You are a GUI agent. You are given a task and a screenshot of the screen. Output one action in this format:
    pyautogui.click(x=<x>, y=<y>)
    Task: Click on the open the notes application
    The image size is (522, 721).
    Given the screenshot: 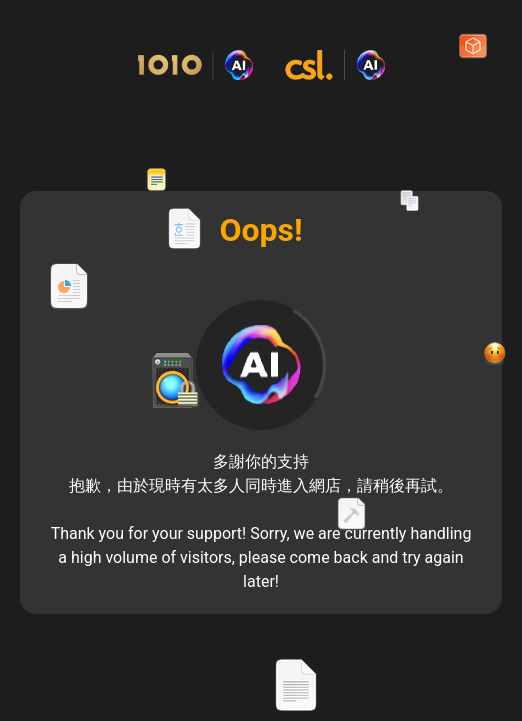 What is the action you would take?
    pyautogui.click(x=156, y=179)
    